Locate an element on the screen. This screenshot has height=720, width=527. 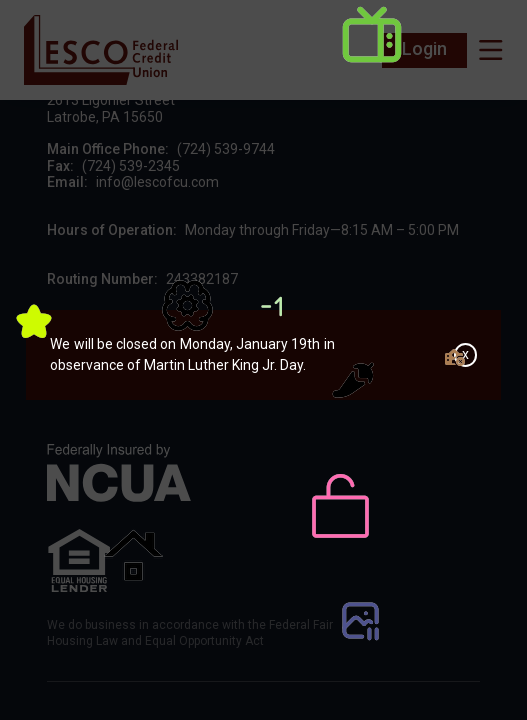
unlock this item or content is located at coordinates (340, 509).